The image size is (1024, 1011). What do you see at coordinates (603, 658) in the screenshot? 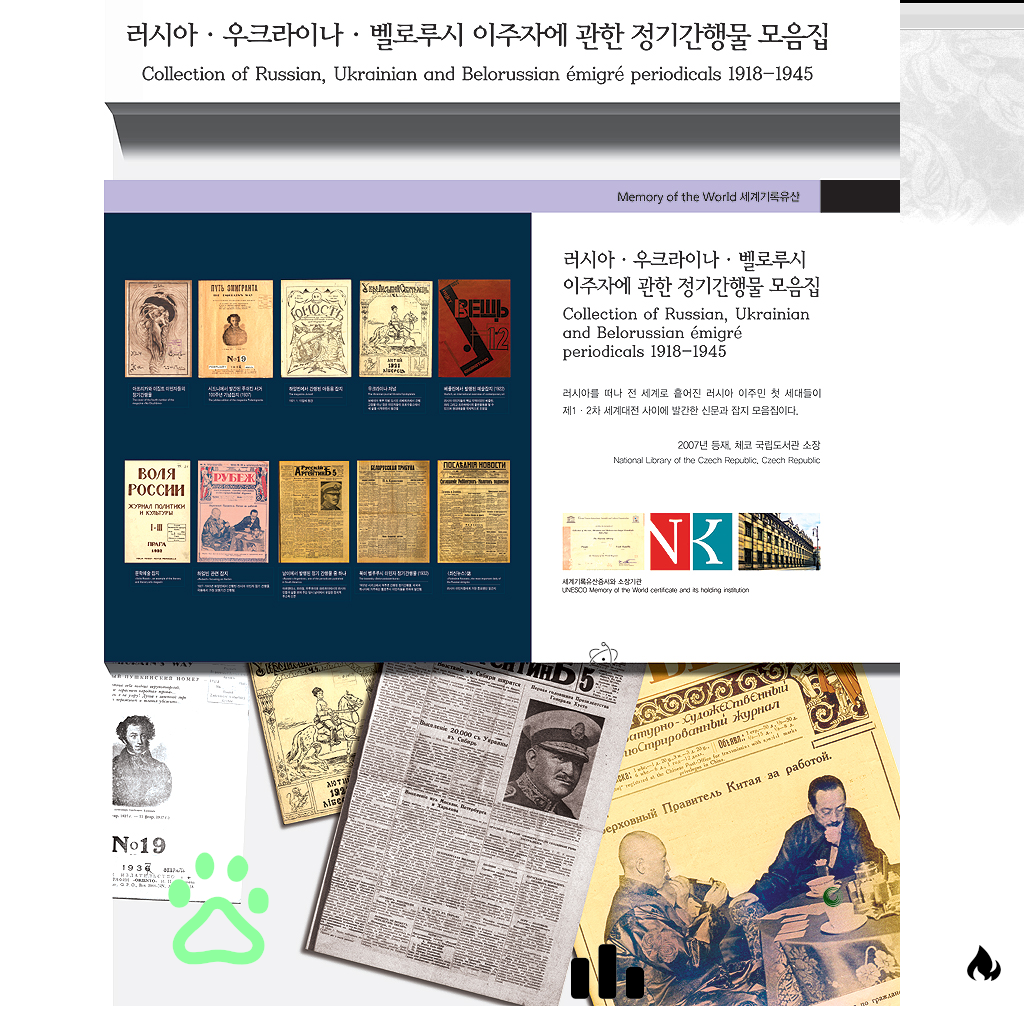
I see `electron framework logo` at bounding box center [603, 658].